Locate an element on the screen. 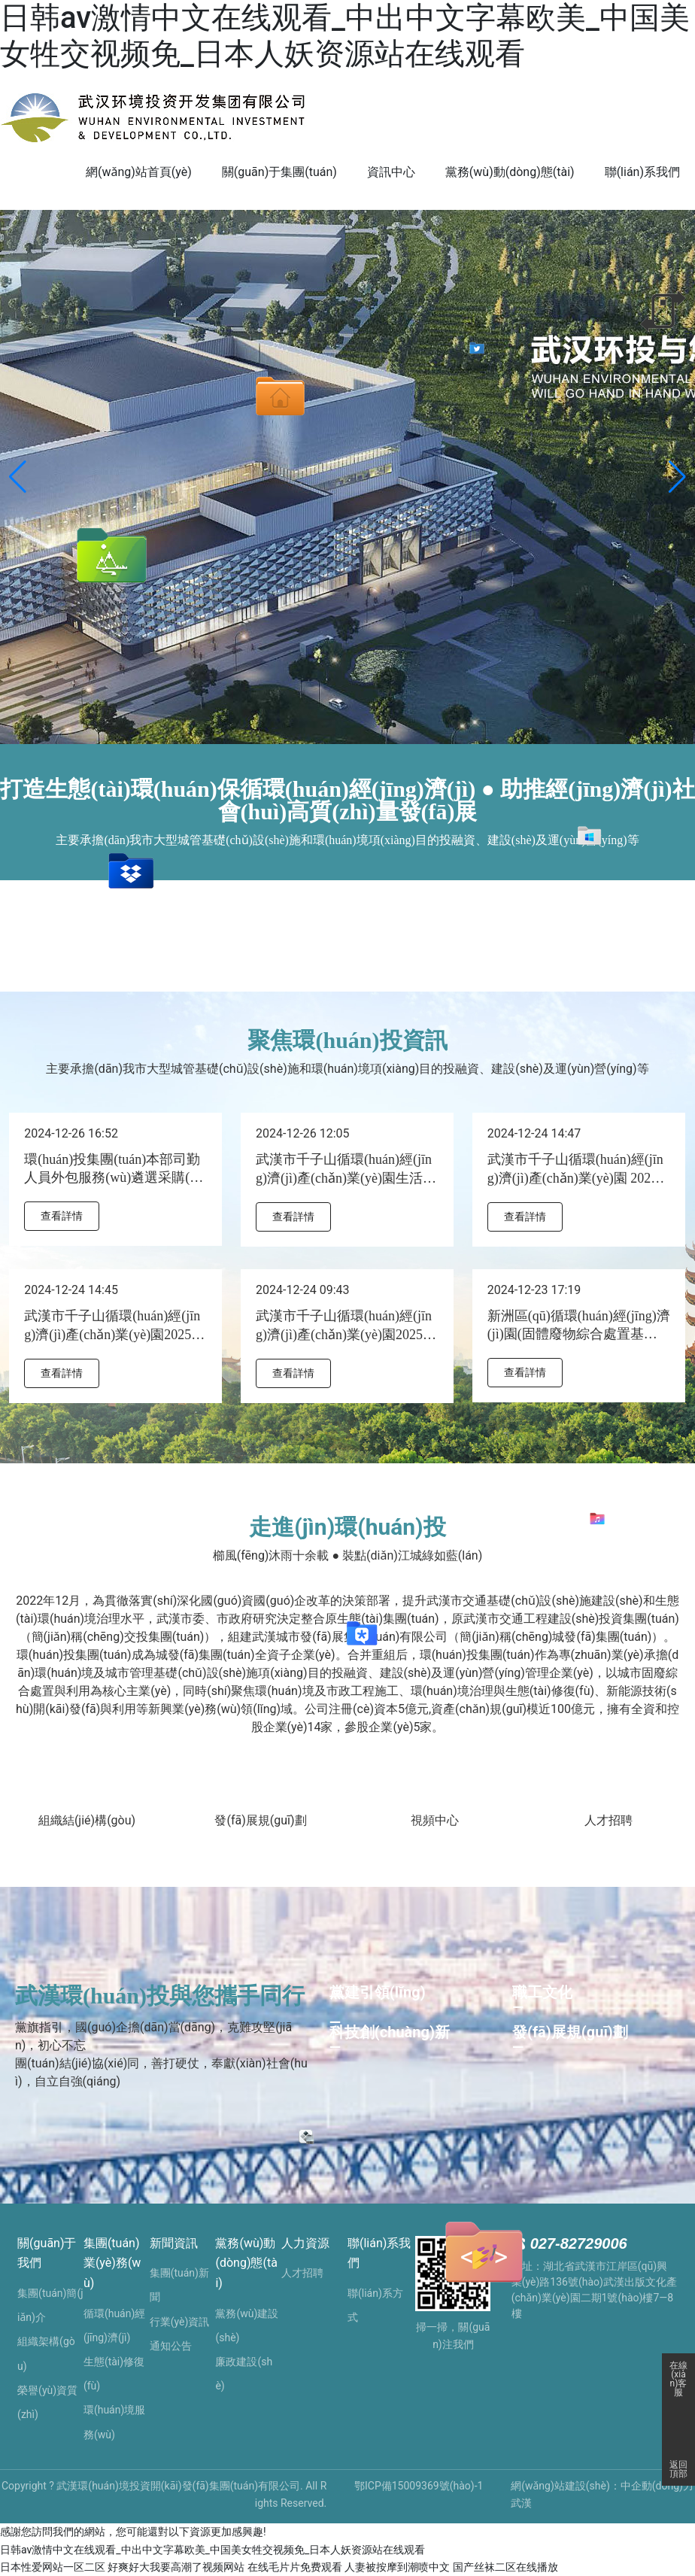 The height and width of the screenshot is (2576, 695). open folder containing Twitter-related files is located at coordinates (477, 348).